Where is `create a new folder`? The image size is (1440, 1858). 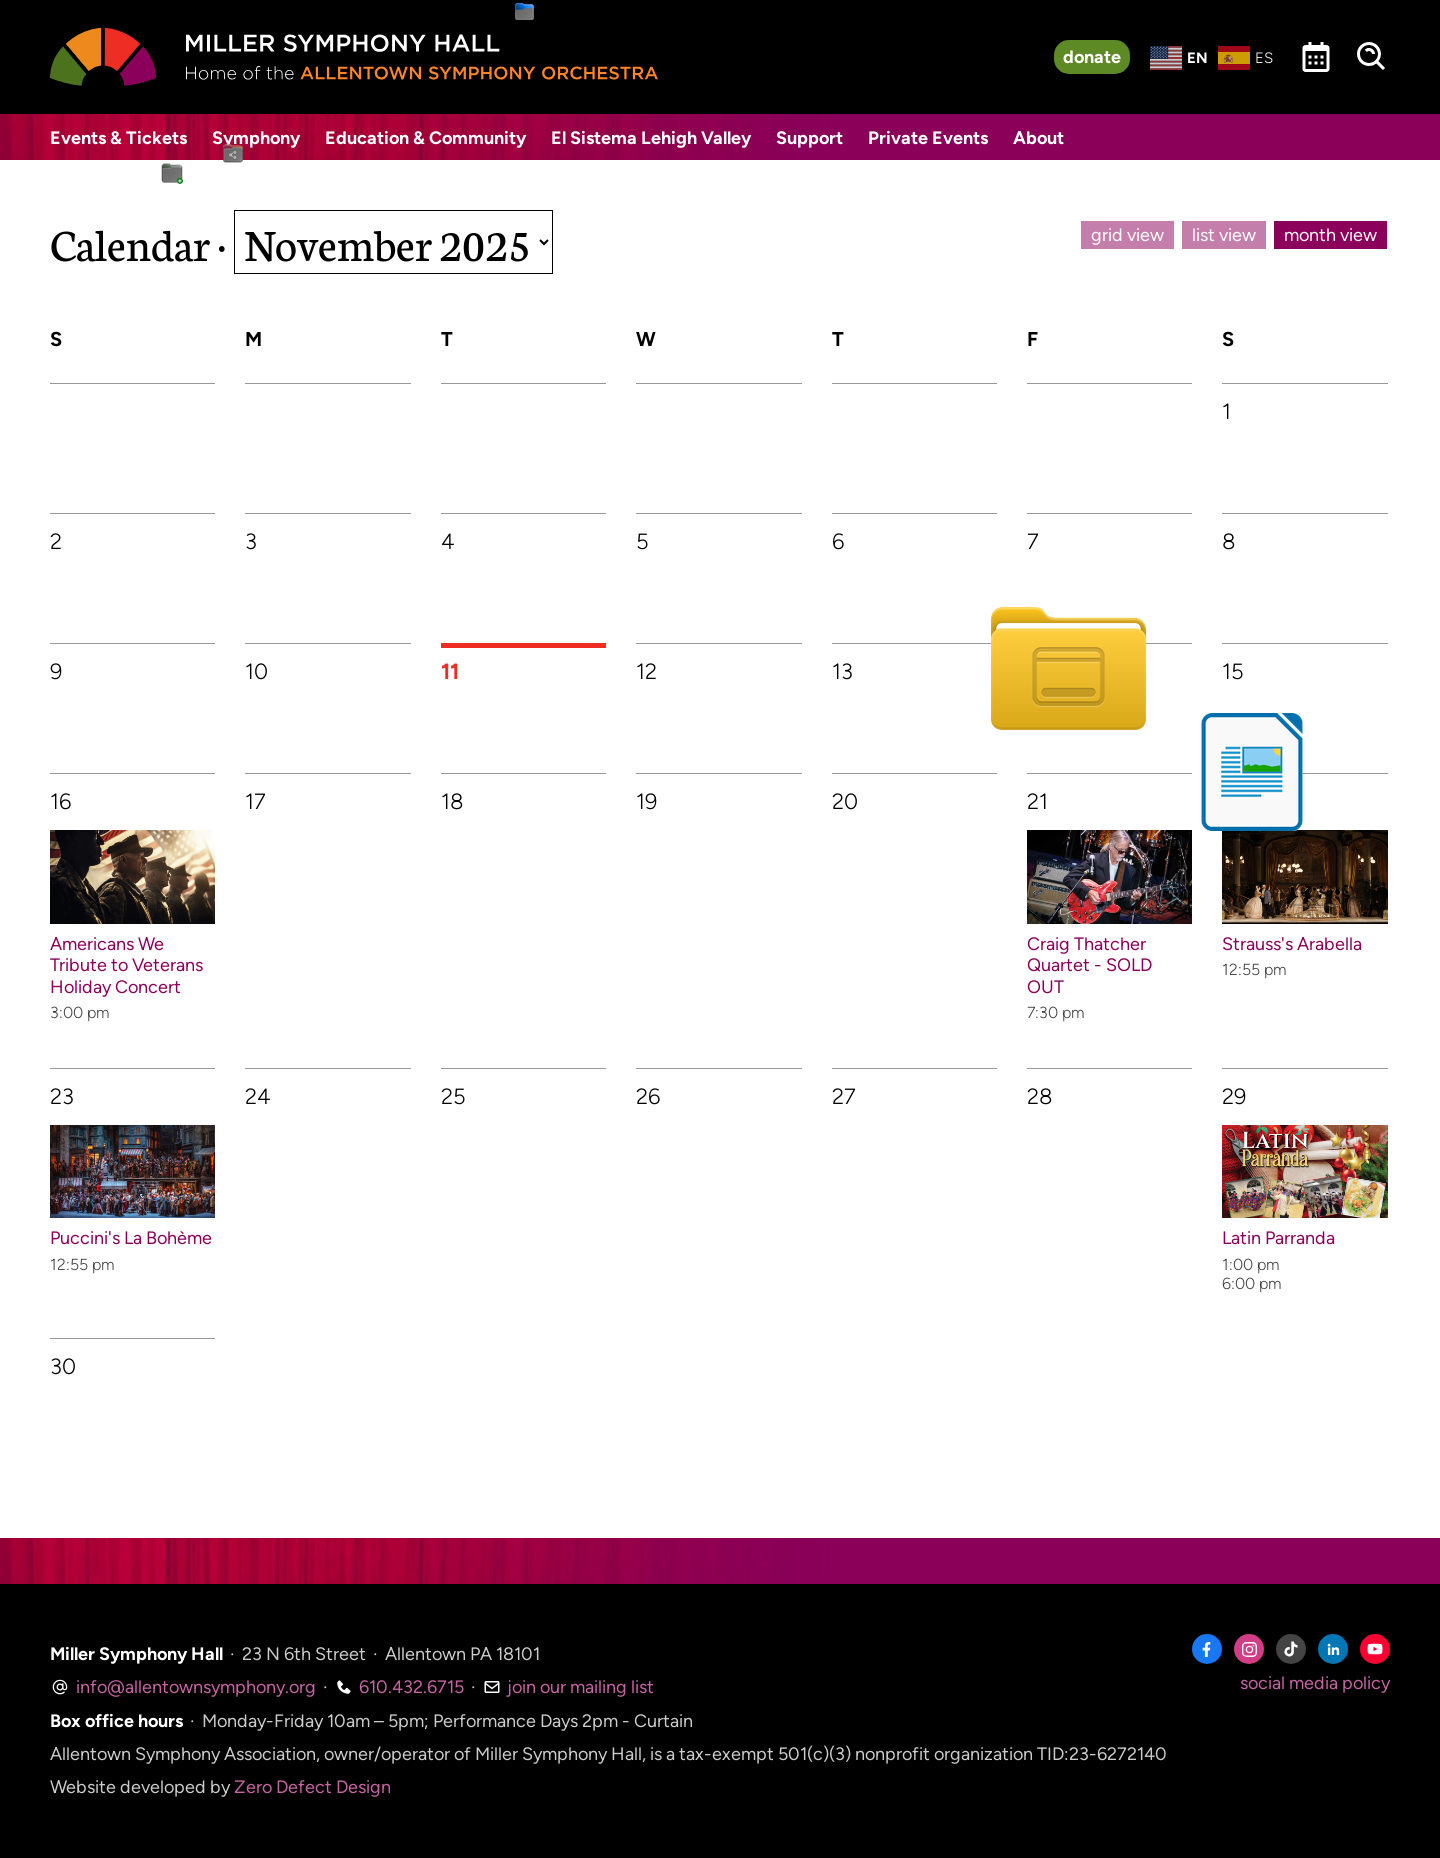 create a new folder is located at coordinates (172, 173).